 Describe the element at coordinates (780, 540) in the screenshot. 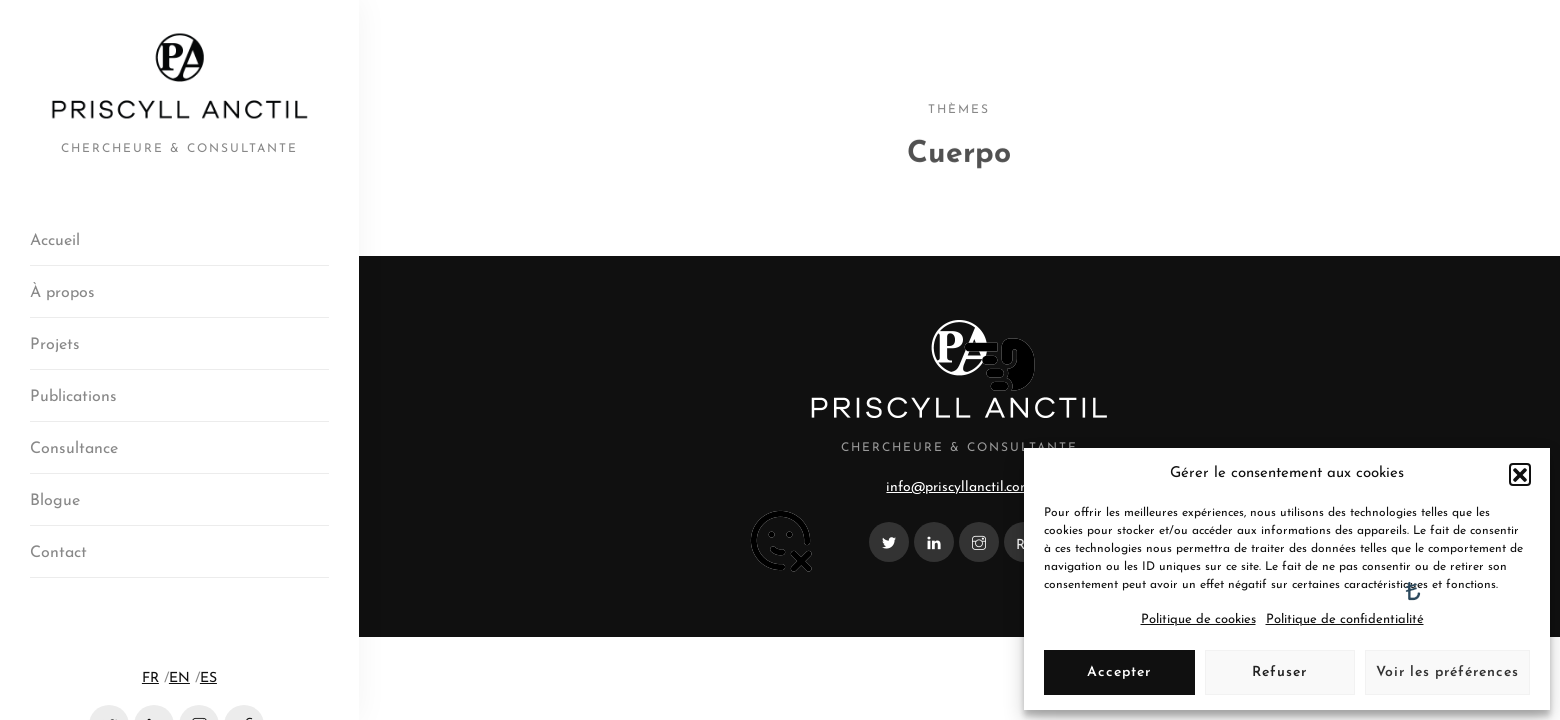

I see `remove or cancel a mood/reaction` at that location.